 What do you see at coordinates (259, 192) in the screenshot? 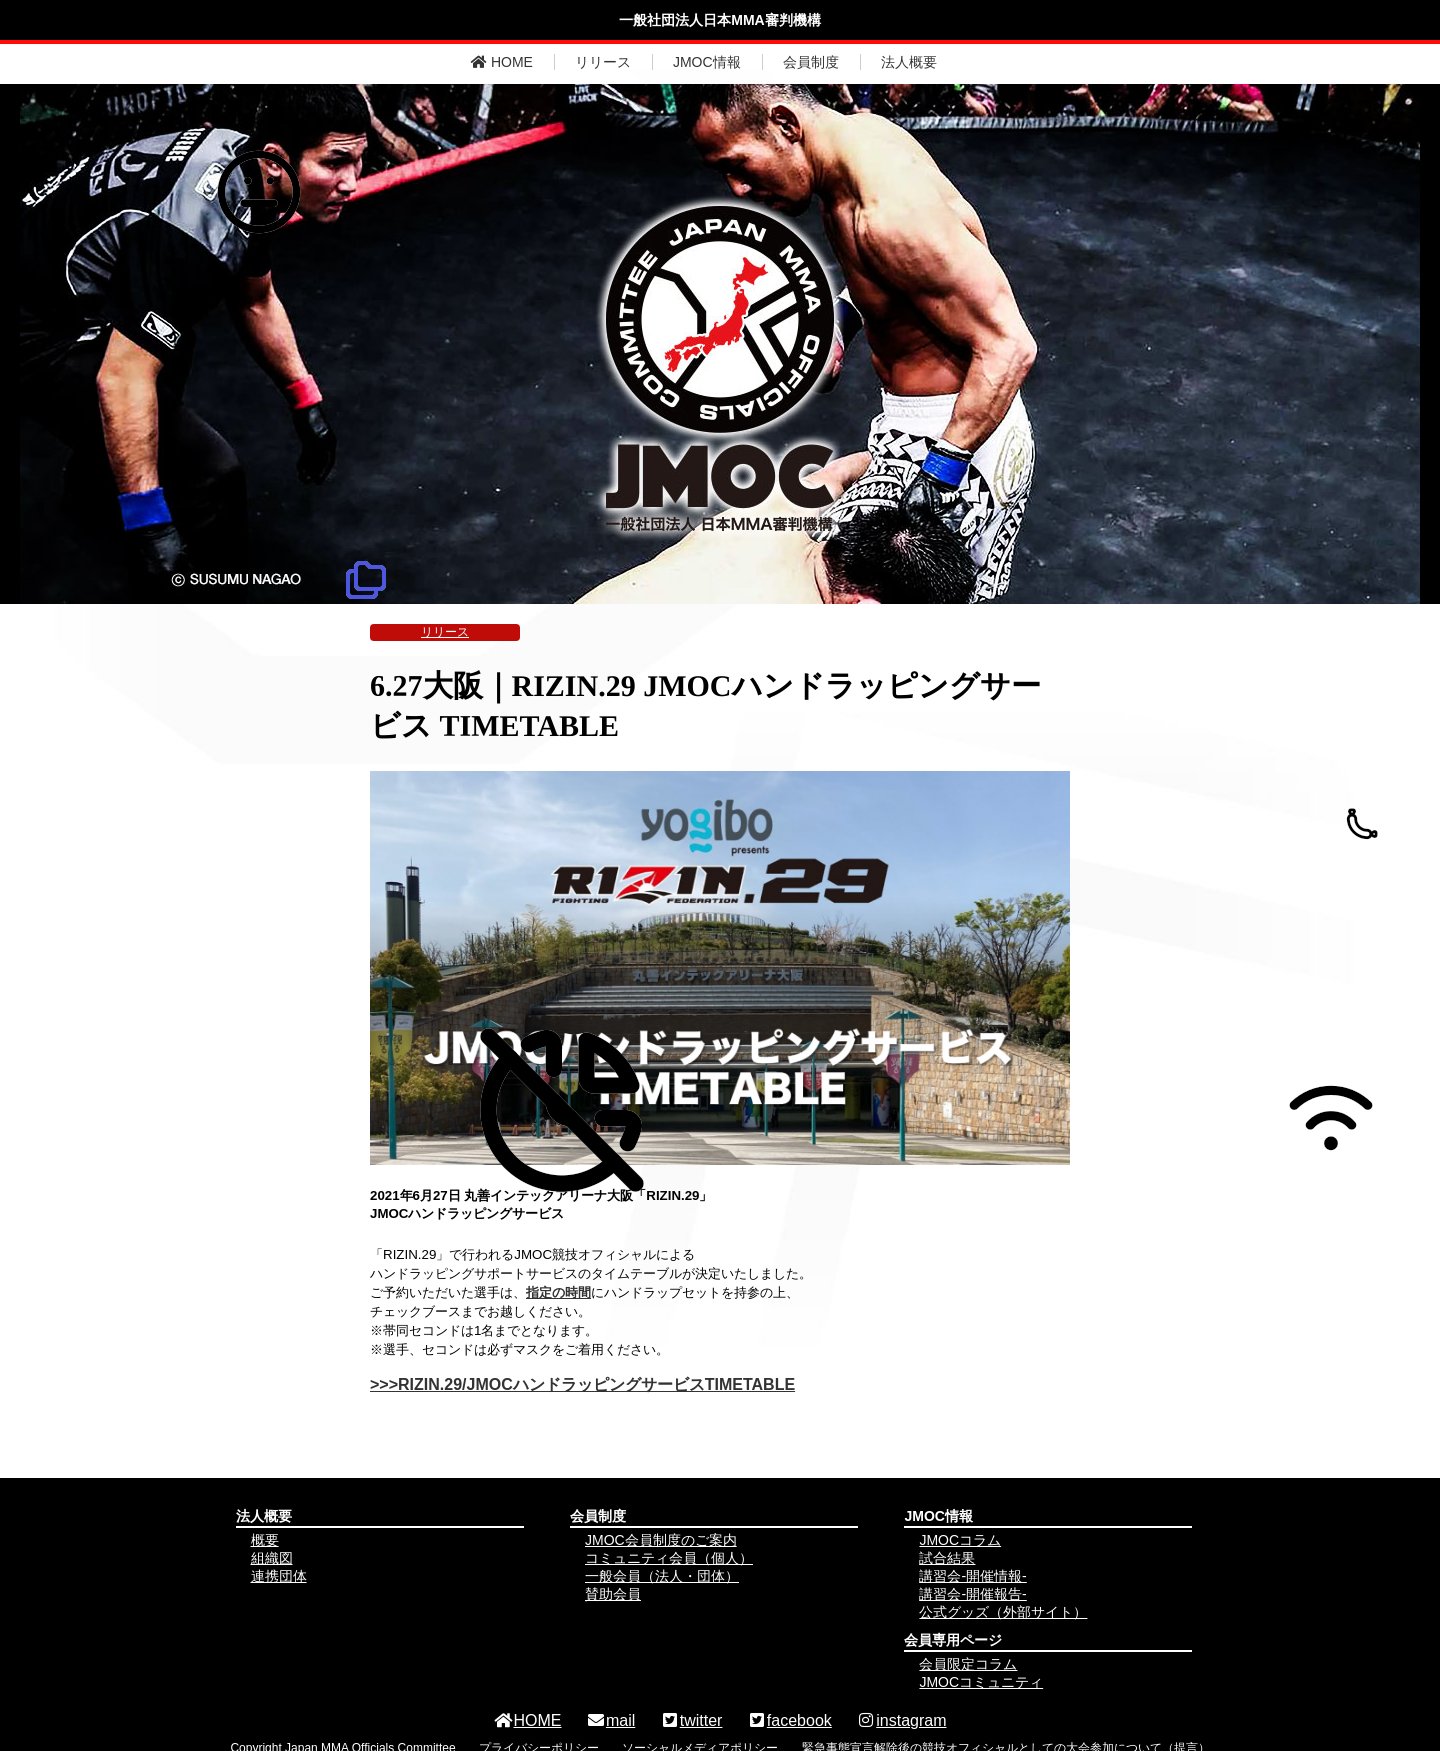
I see `rate your experience as neutral` at bounding box center [259, 192].